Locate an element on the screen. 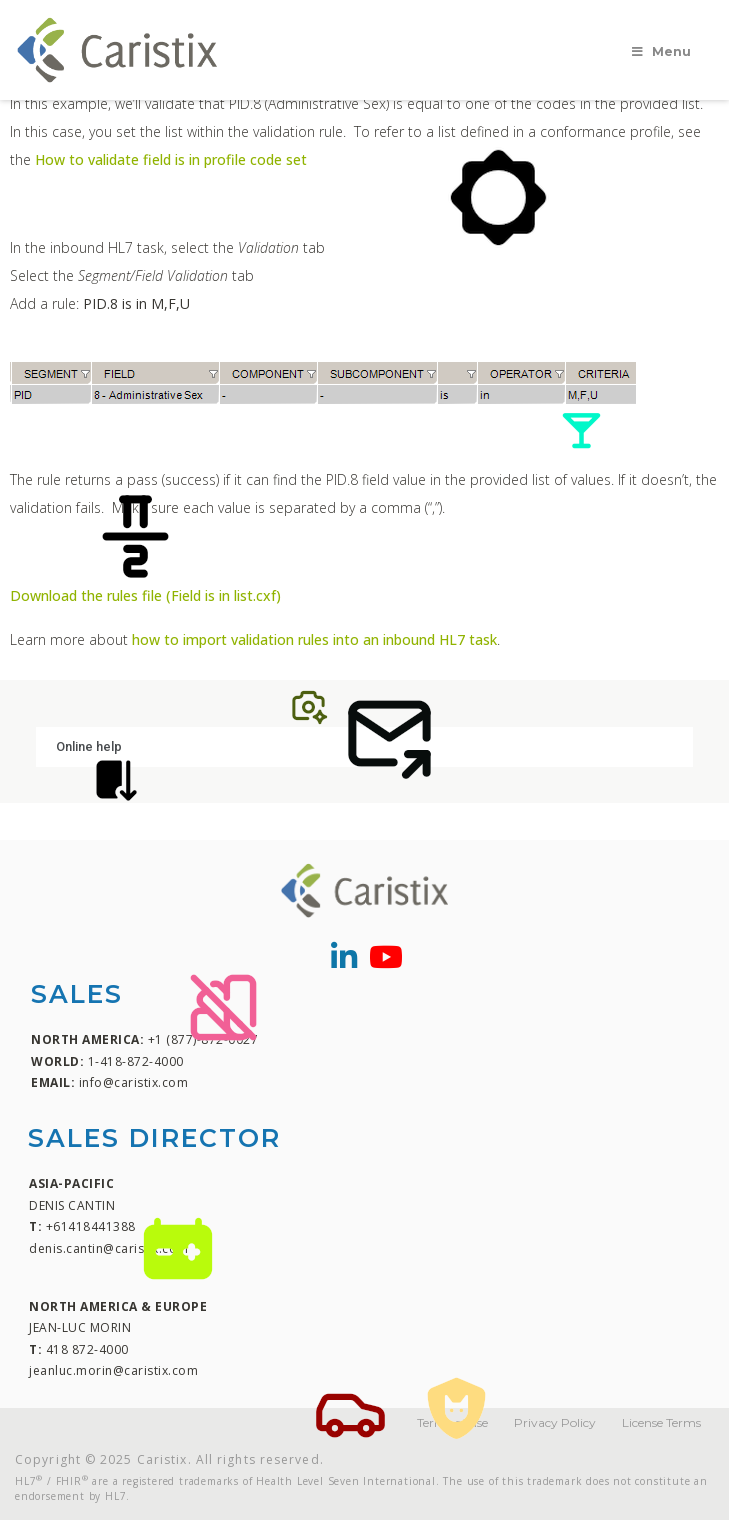 This screenshot has height=1520, width=729. pet protection or insurance services is located at coordinates (456, 1408).